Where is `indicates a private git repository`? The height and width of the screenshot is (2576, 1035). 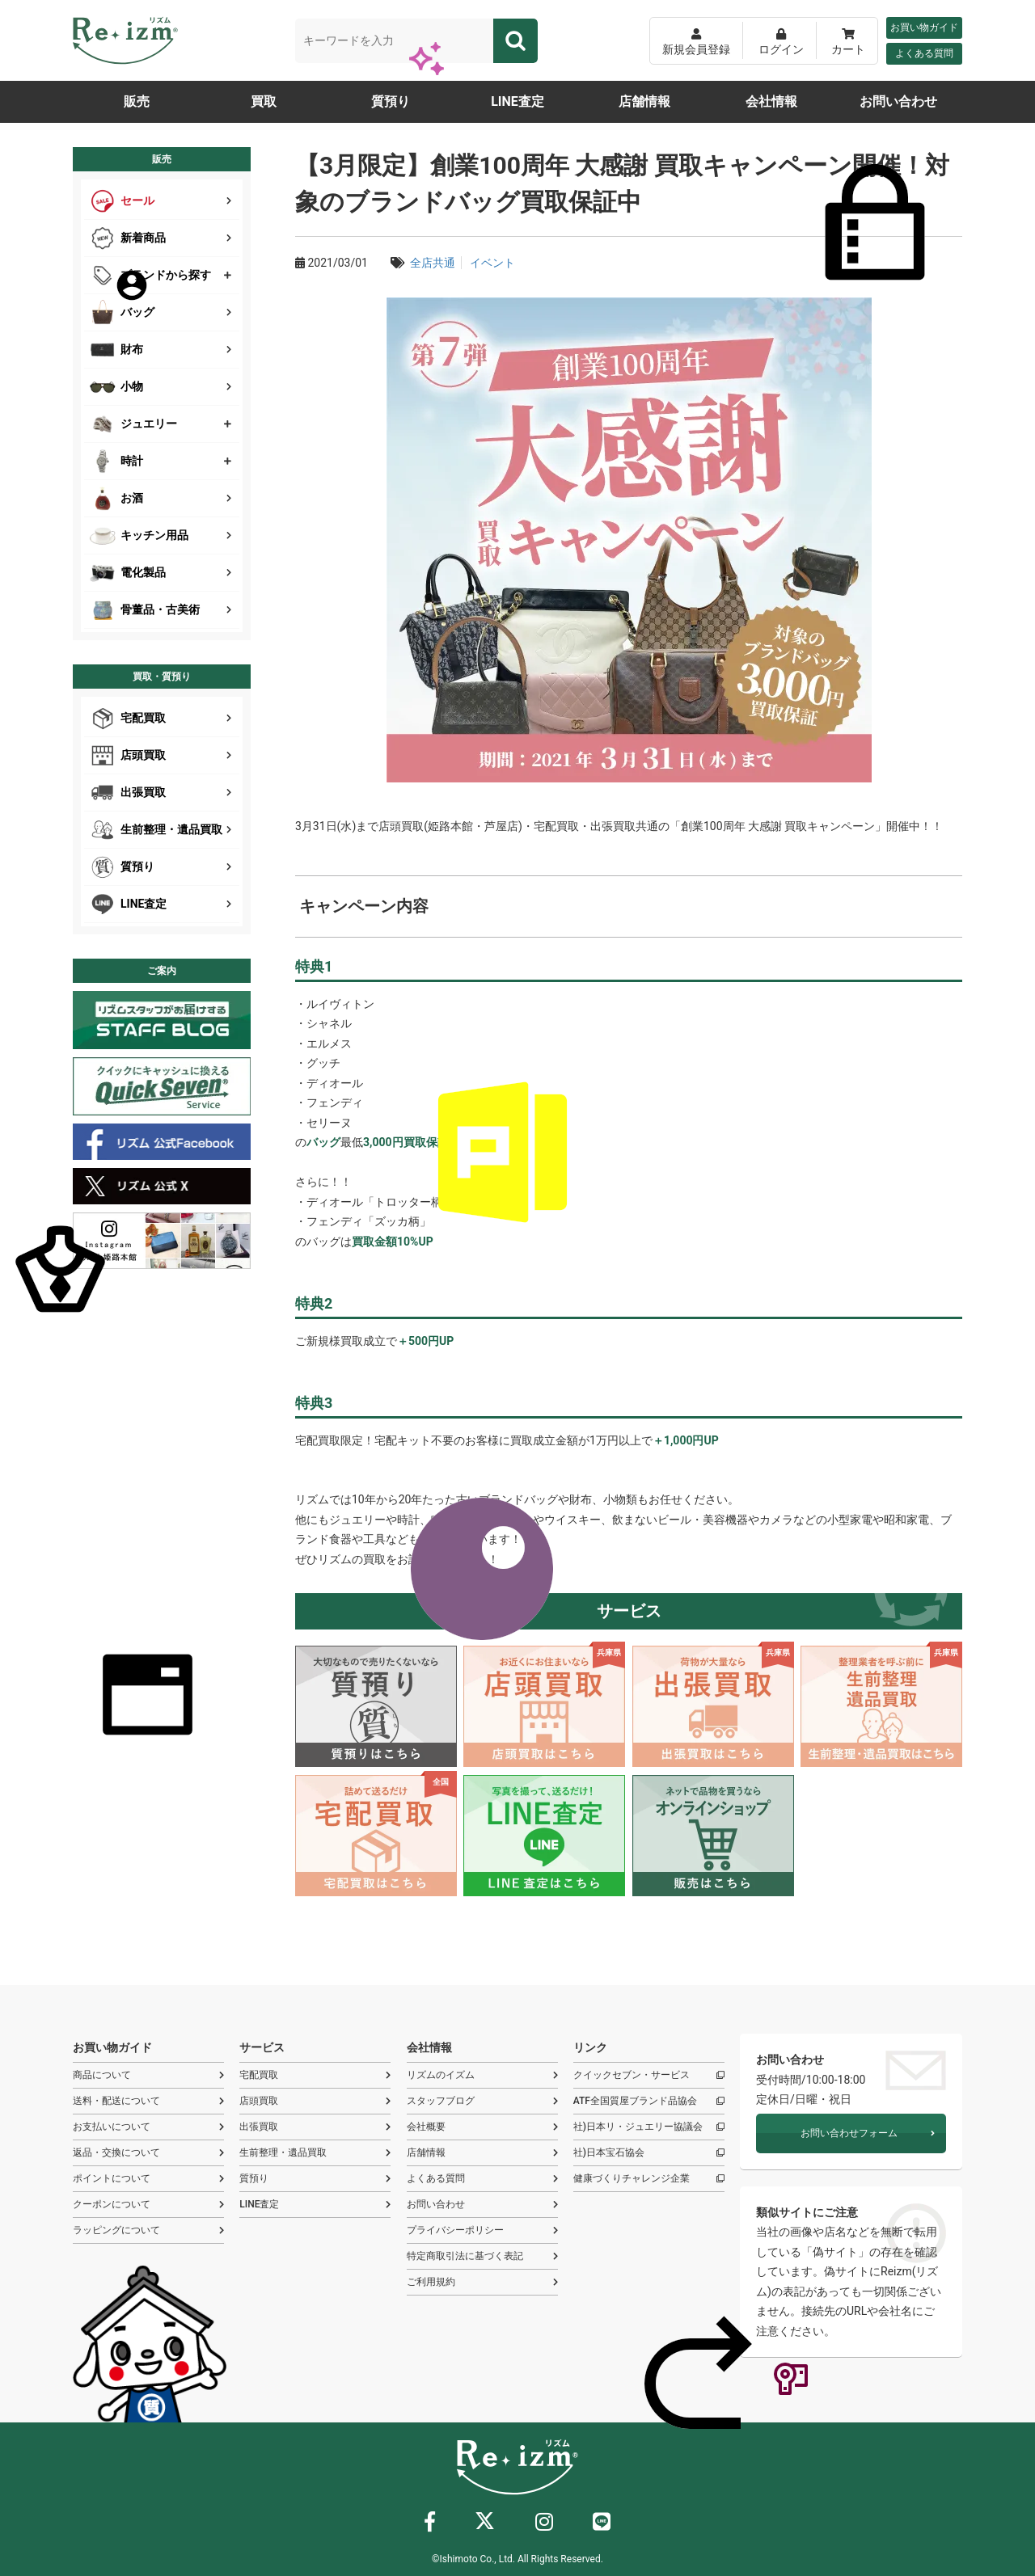 indicates a private git repository is located at coordinates (875, 225).